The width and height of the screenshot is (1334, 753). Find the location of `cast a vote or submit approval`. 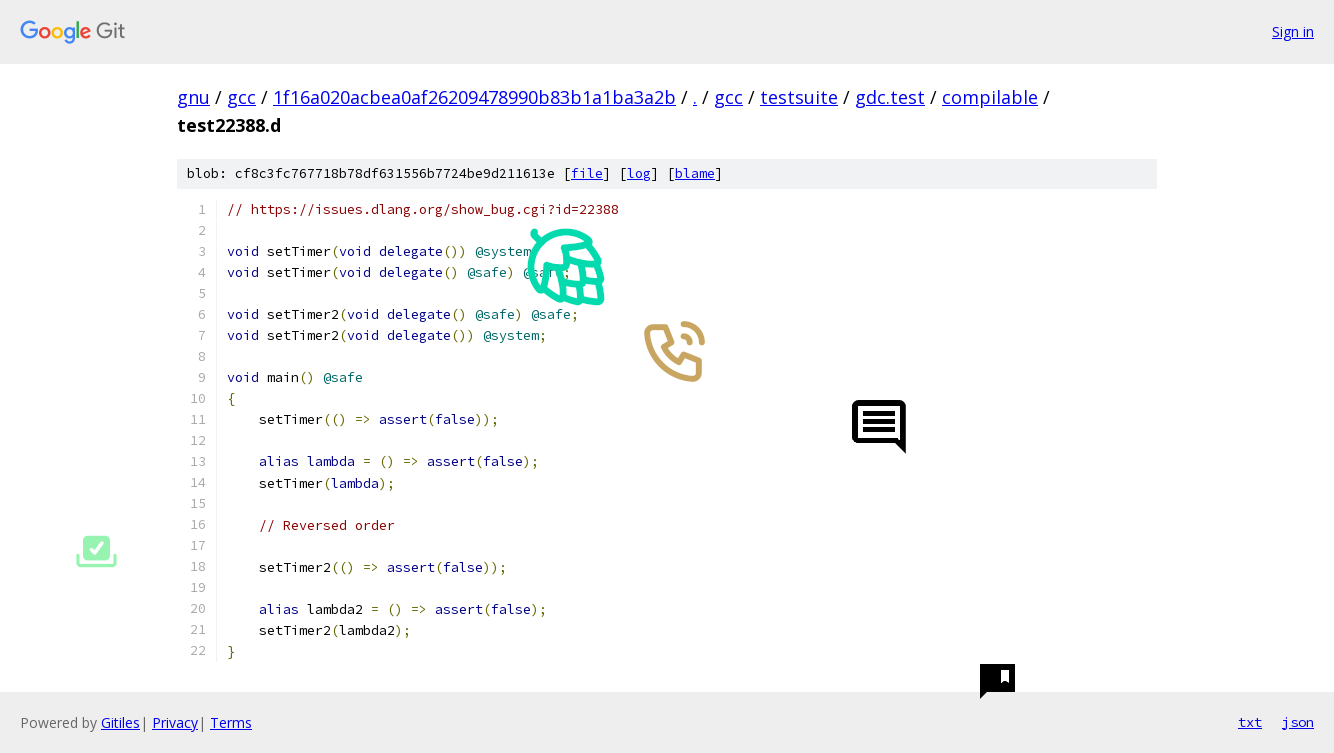

cast a vote or submit approval is located at coordinates (96, 551).